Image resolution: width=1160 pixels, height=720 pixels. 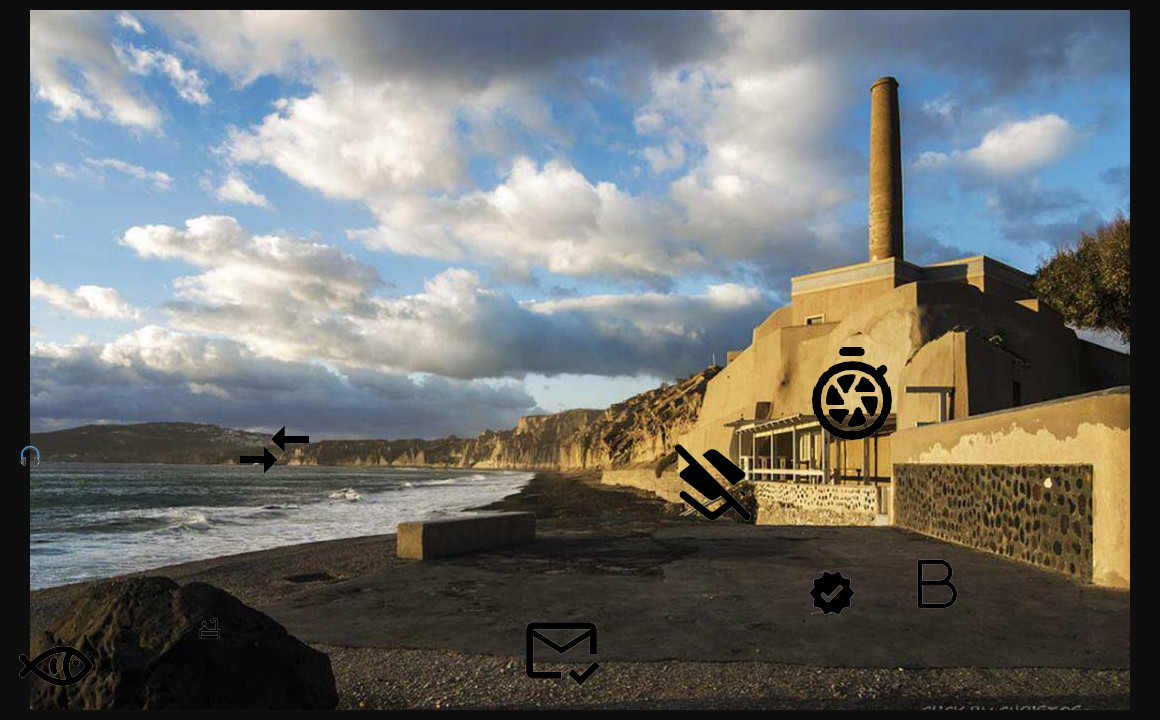 What do you see at coordinates (712, 486) in the screenshot?
I see `clear all map layers` at bounding box center [712, 486].